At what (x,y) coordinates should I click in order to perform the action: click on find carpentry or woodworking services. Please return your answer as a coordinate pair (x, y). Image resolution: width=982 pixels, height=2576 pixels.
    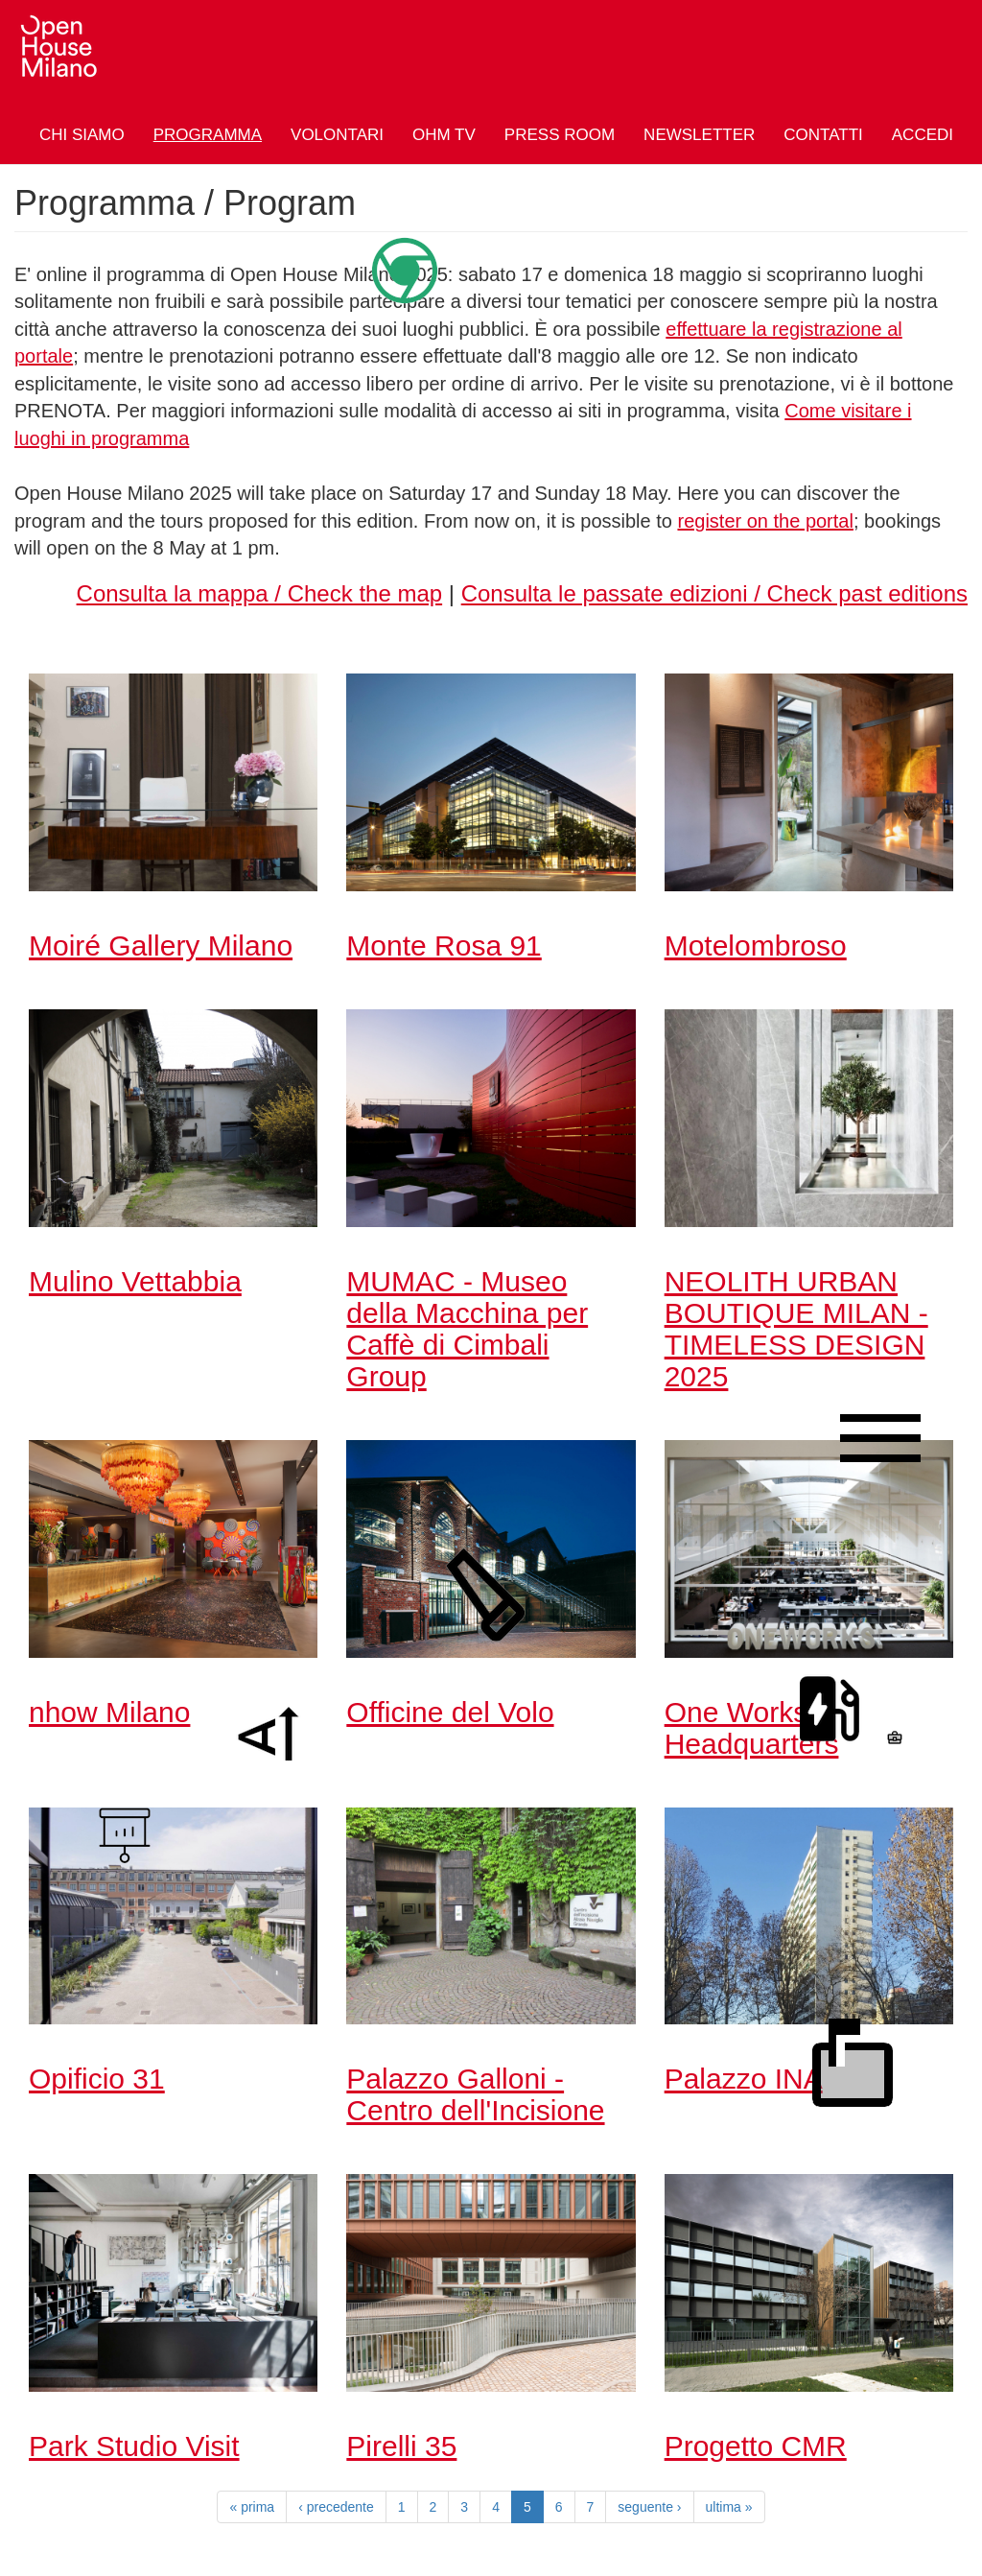
    Looking at the image, I should click on (486, 1595).